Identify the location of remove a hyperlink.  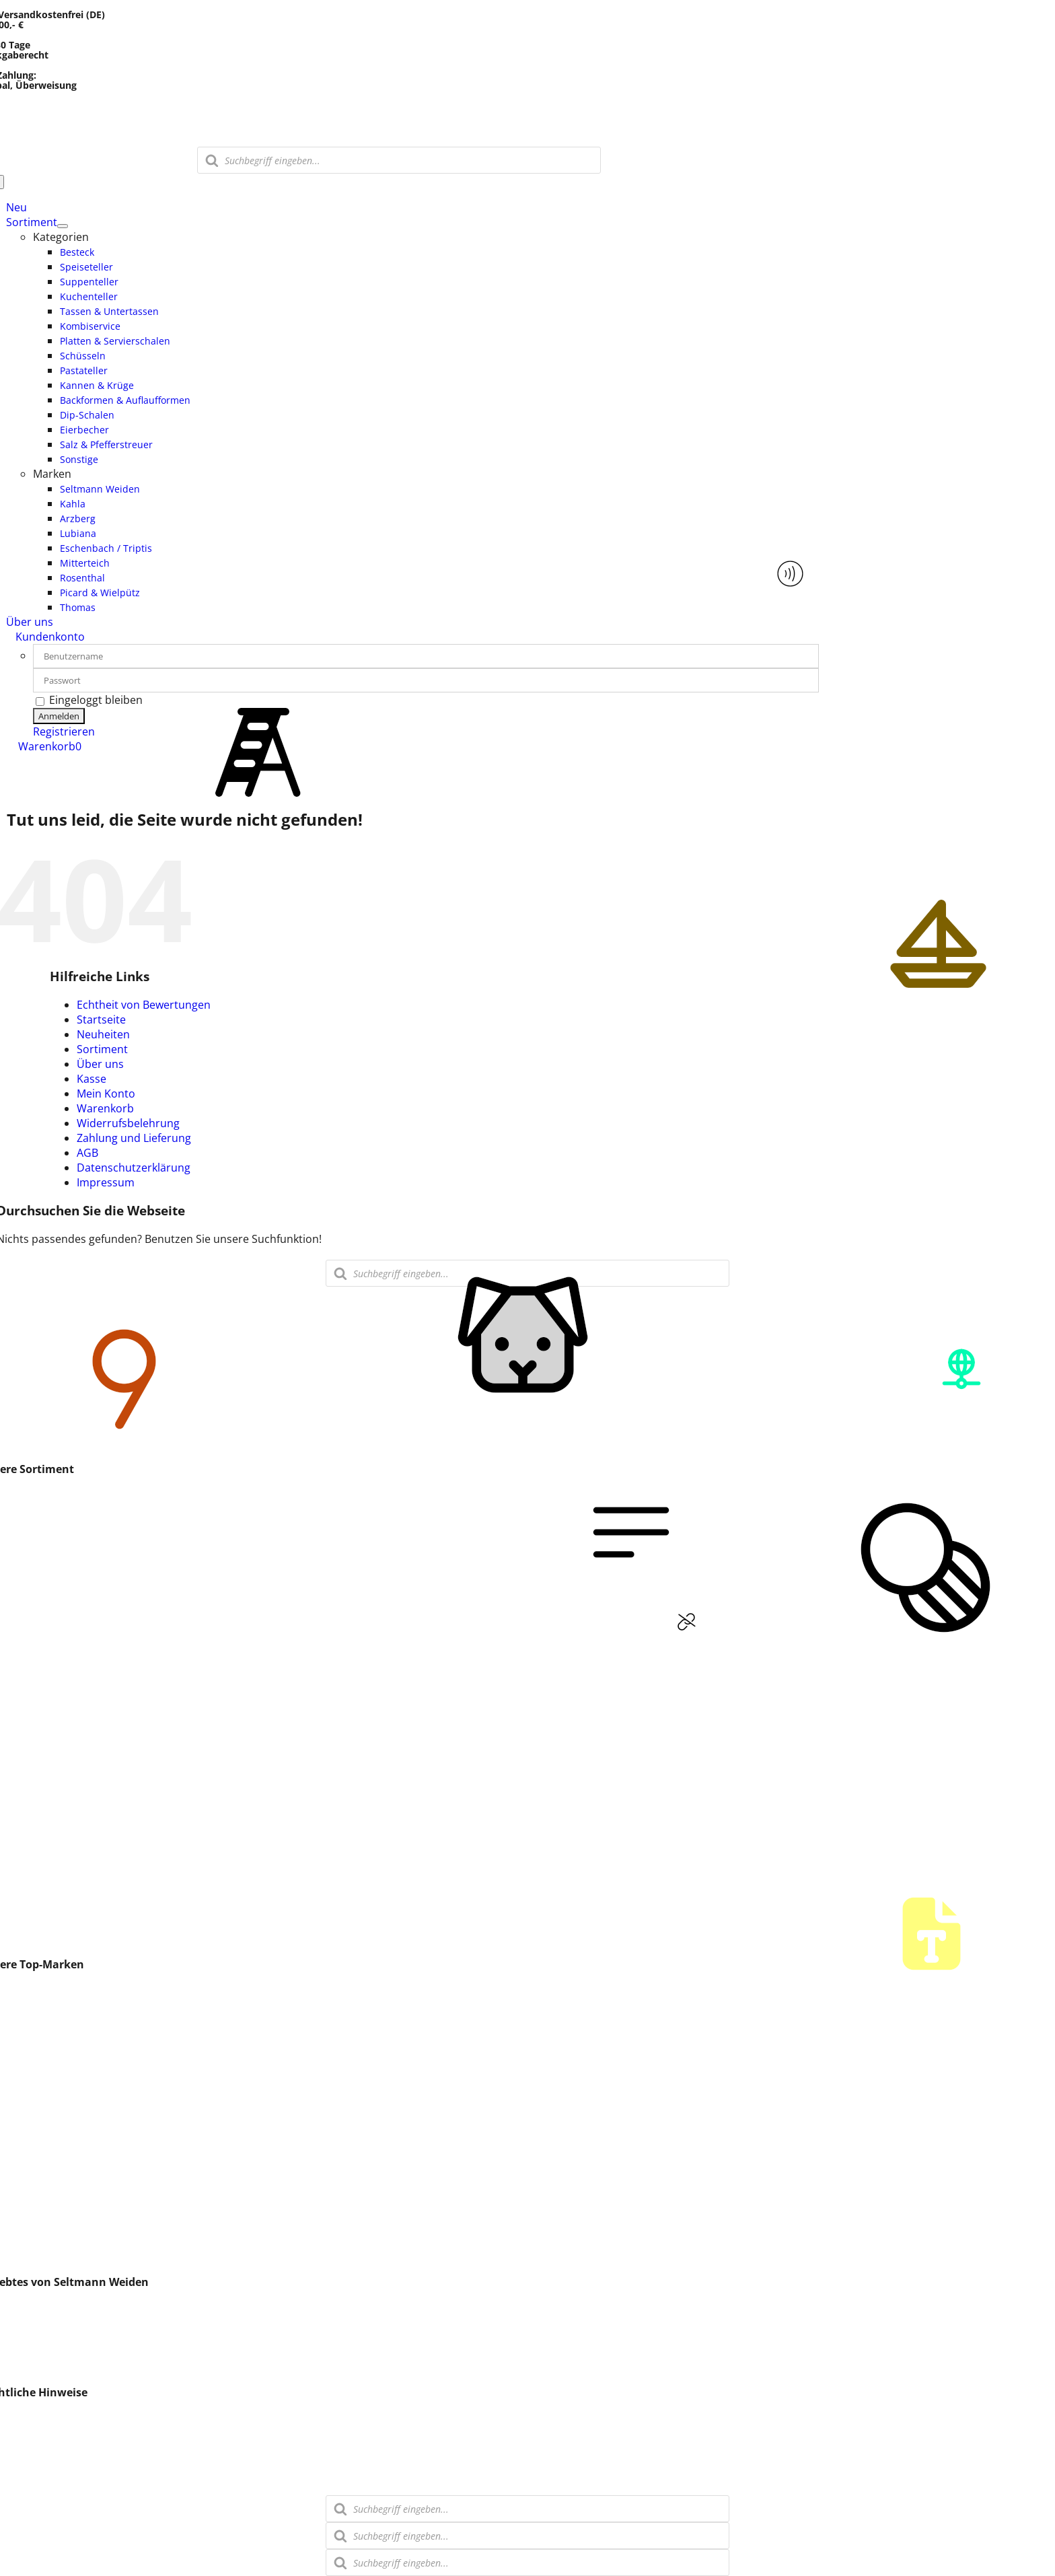
(686, 1622).